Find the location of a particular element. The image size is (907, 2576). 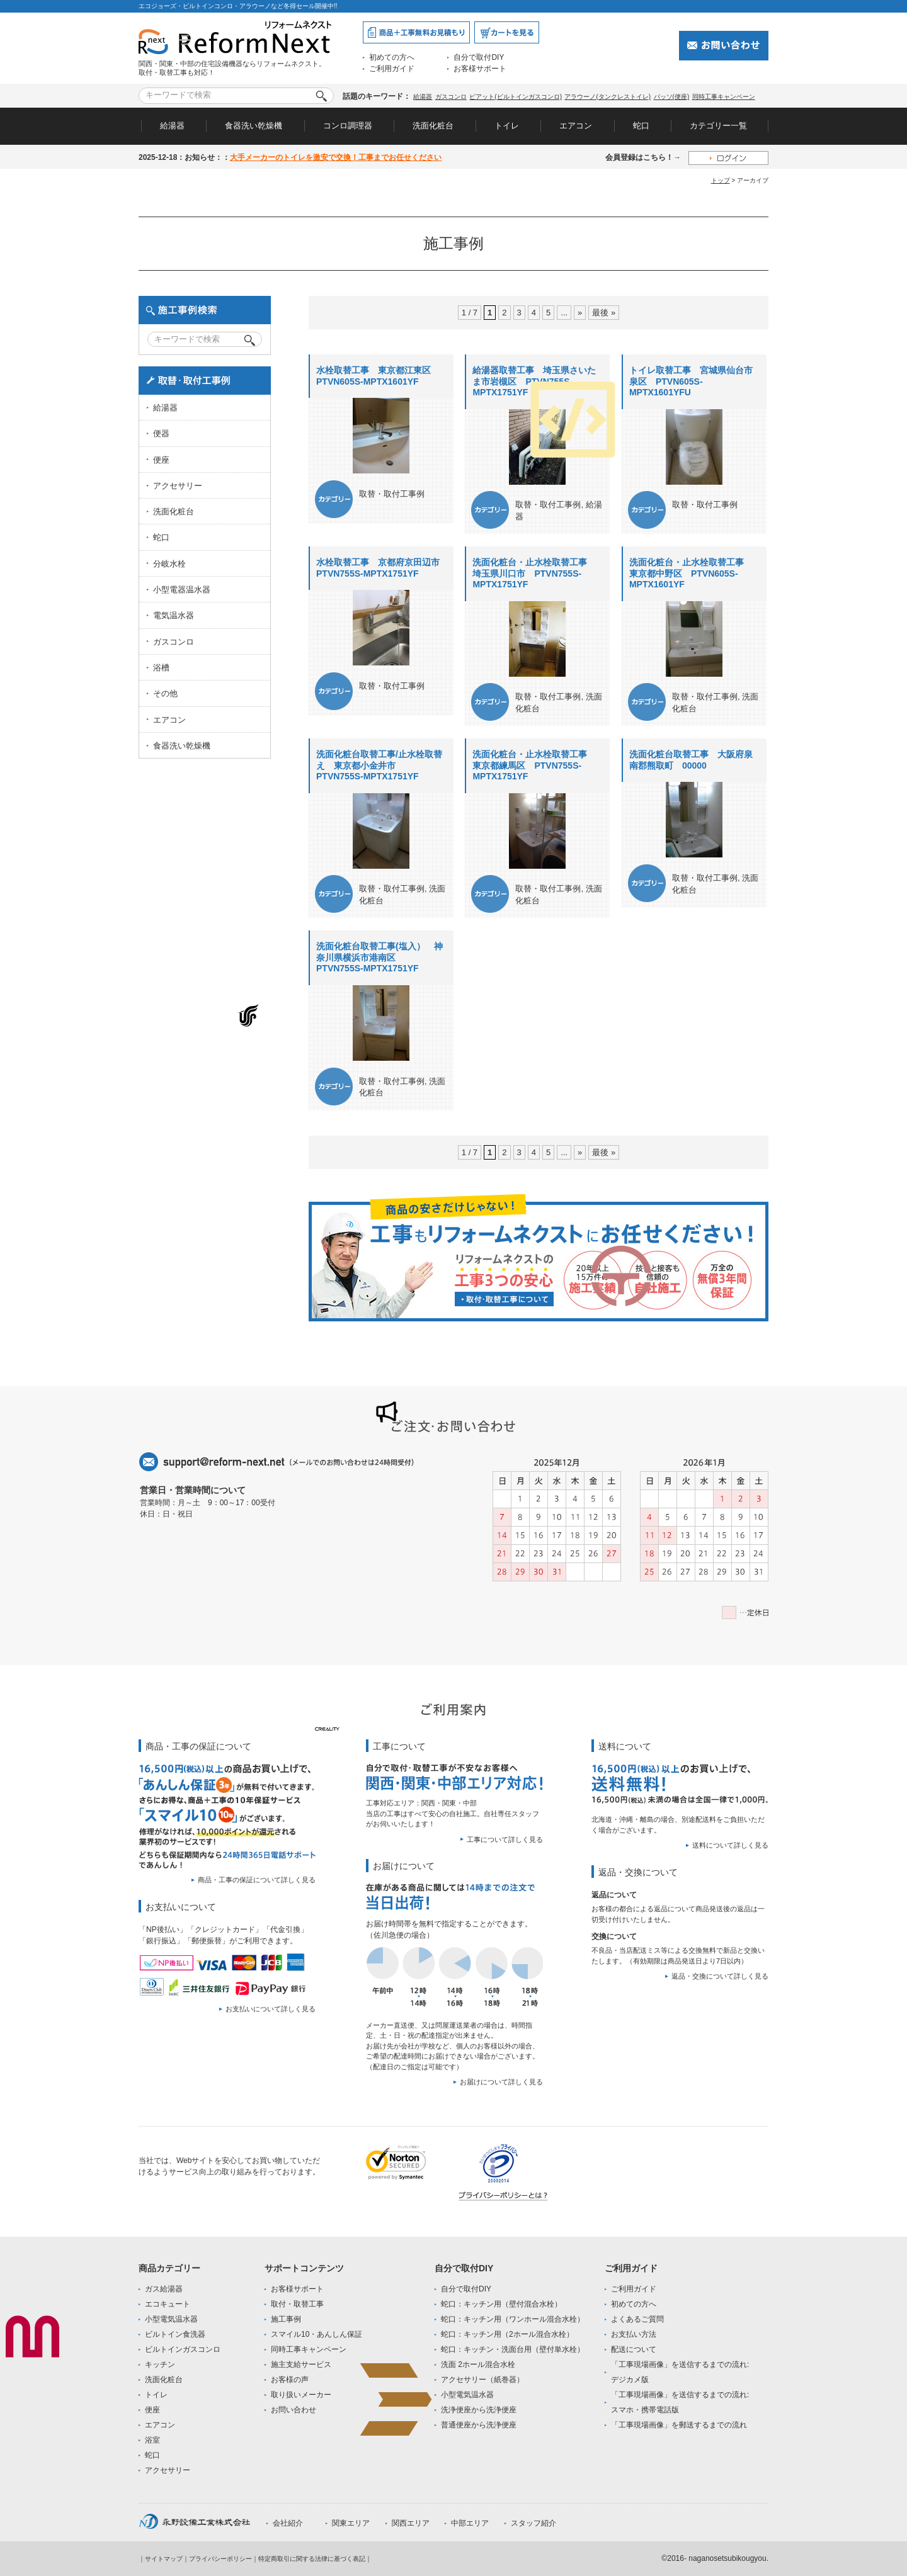

access driving or navigation mode is located at coordinates (621, 1276).